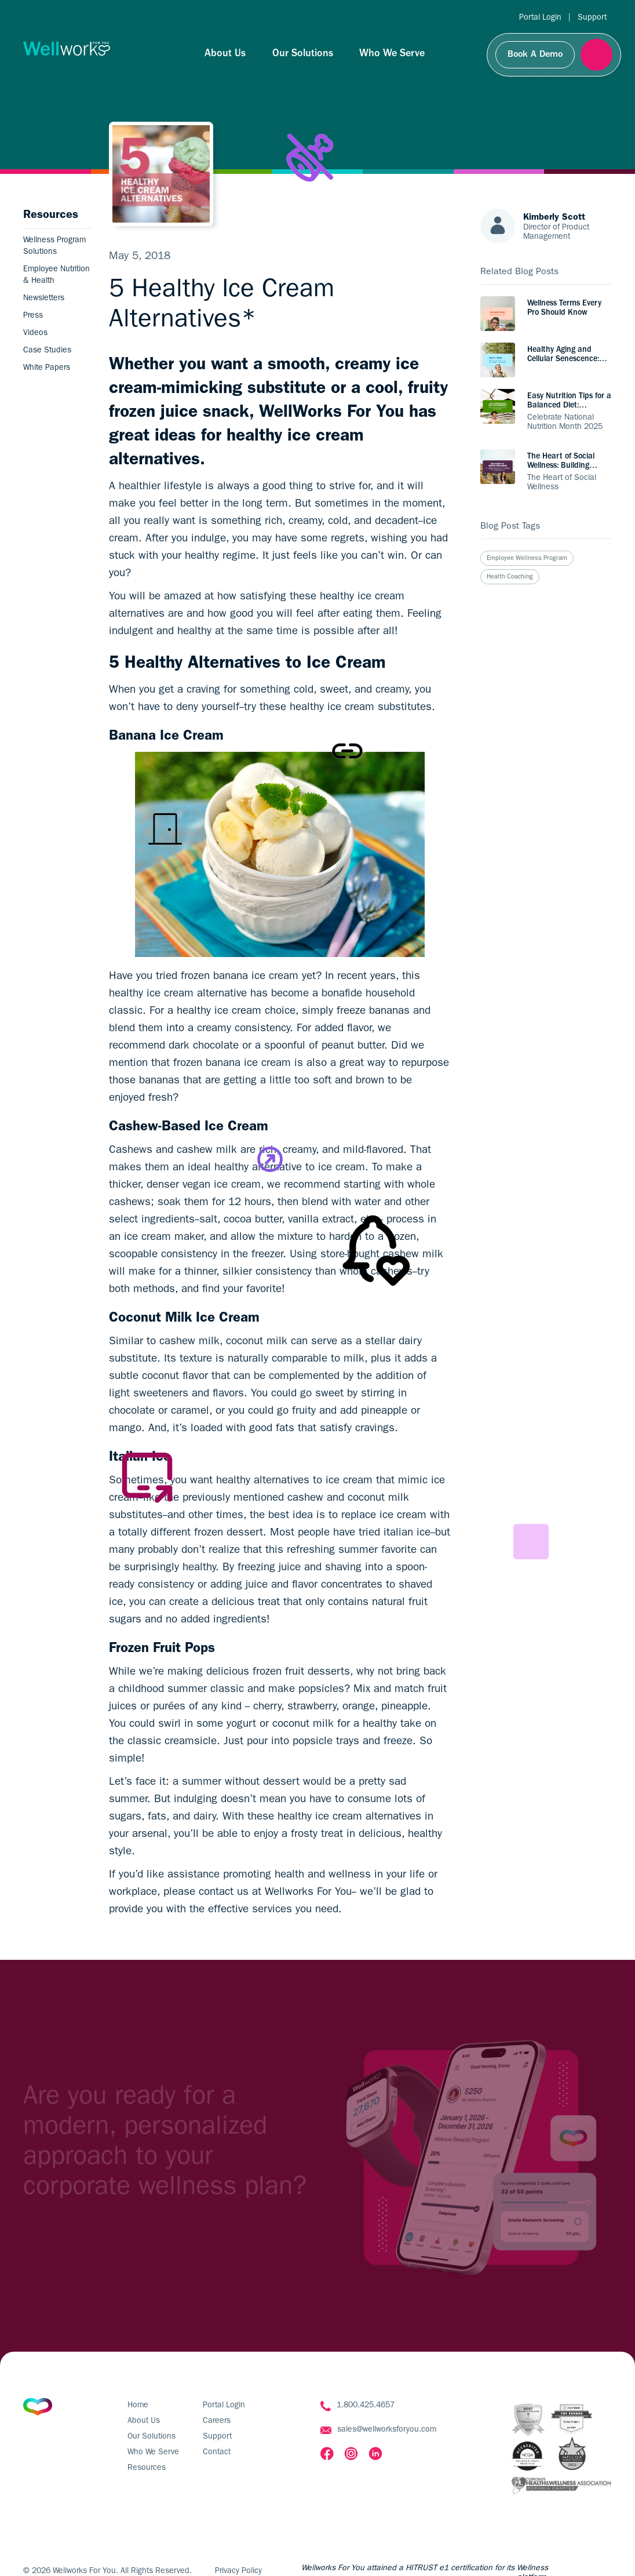 The width and height of the screenshot is (635, 2576). I want to click on exit or log out of the application, so click(165, 829).